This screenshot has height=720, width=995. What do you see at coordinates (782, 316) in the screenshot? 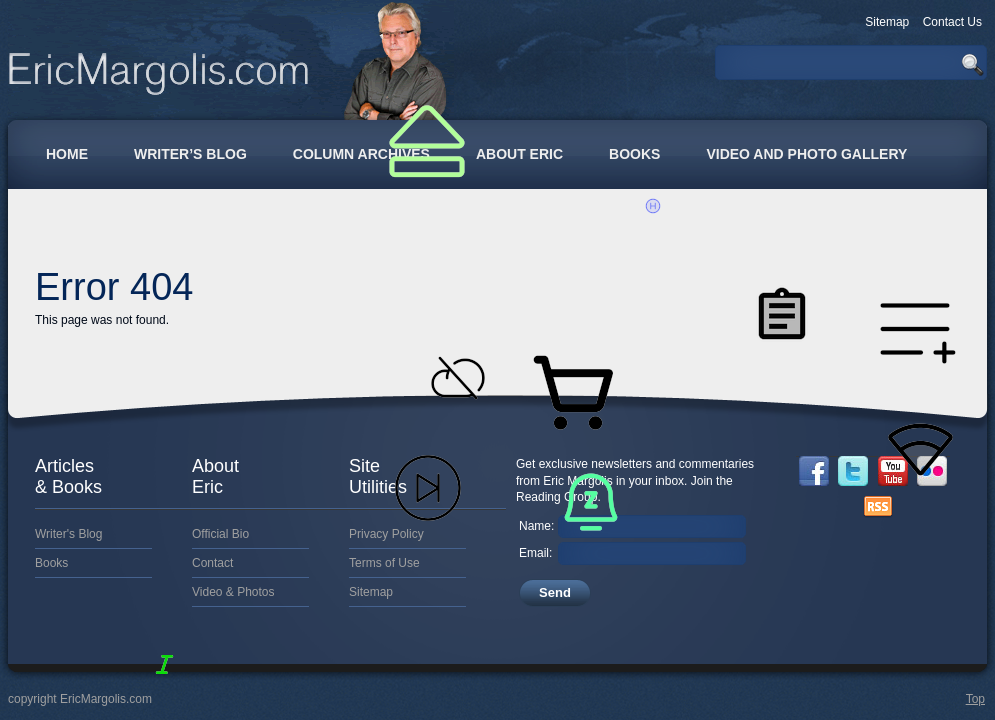
I see `view assigned tasks or assignments` at bounding box center [782, 316].